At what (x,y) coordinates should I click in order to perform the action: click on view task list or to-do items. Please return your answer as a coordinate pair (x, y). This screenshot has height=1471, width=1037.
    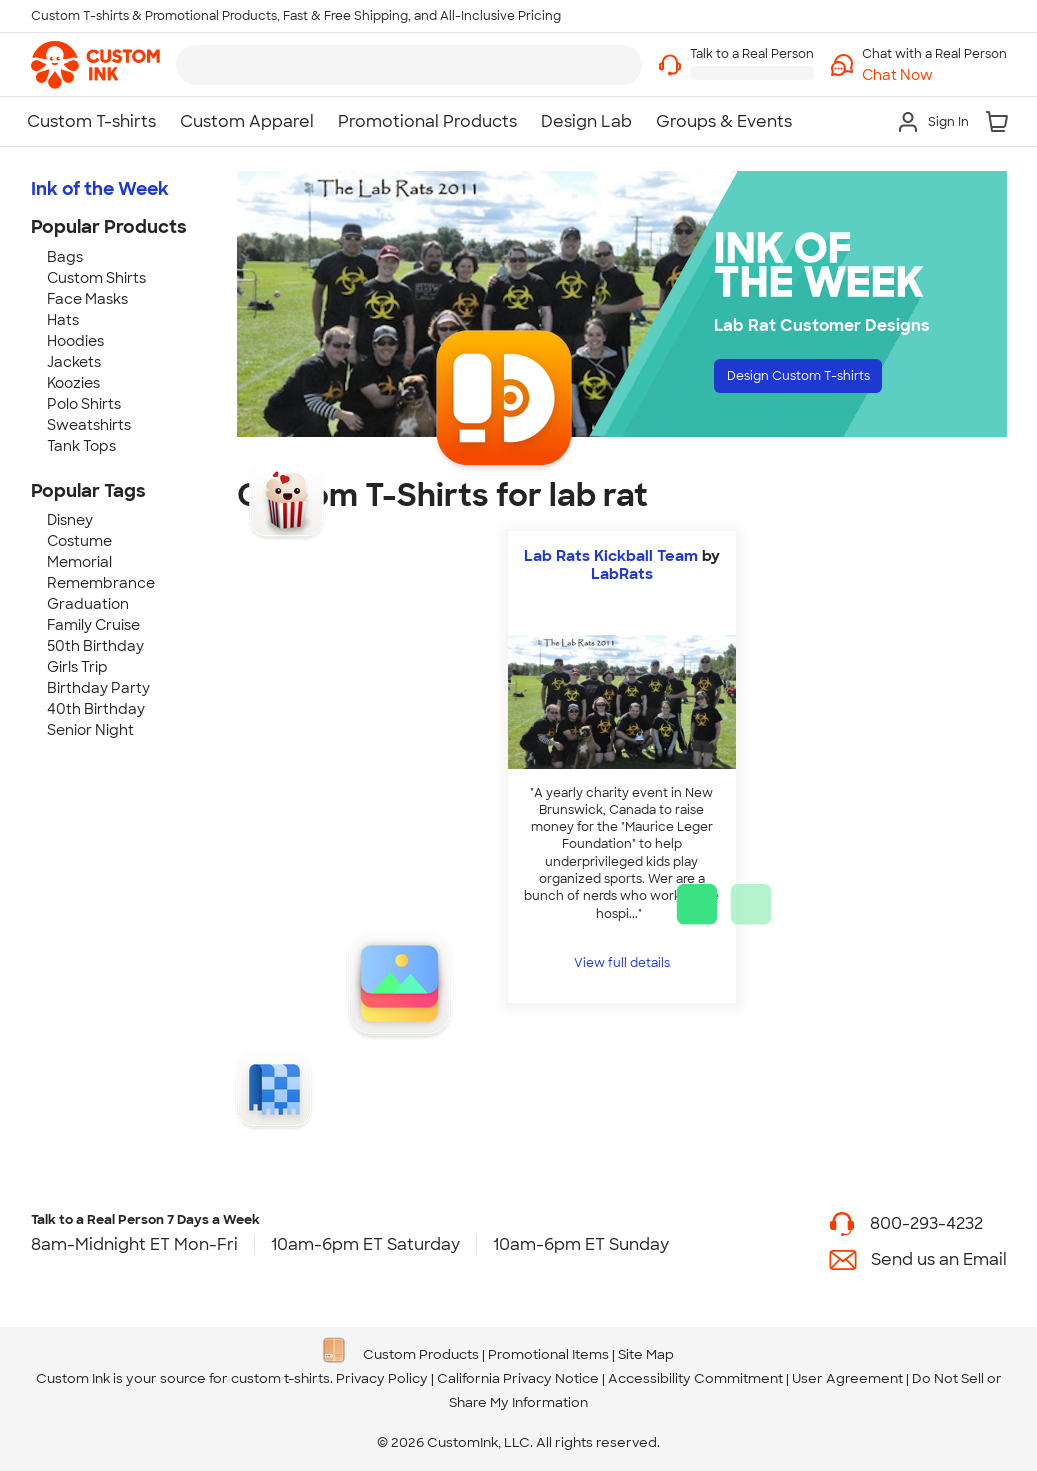
    Looking at the image, I should click on (724, 911).